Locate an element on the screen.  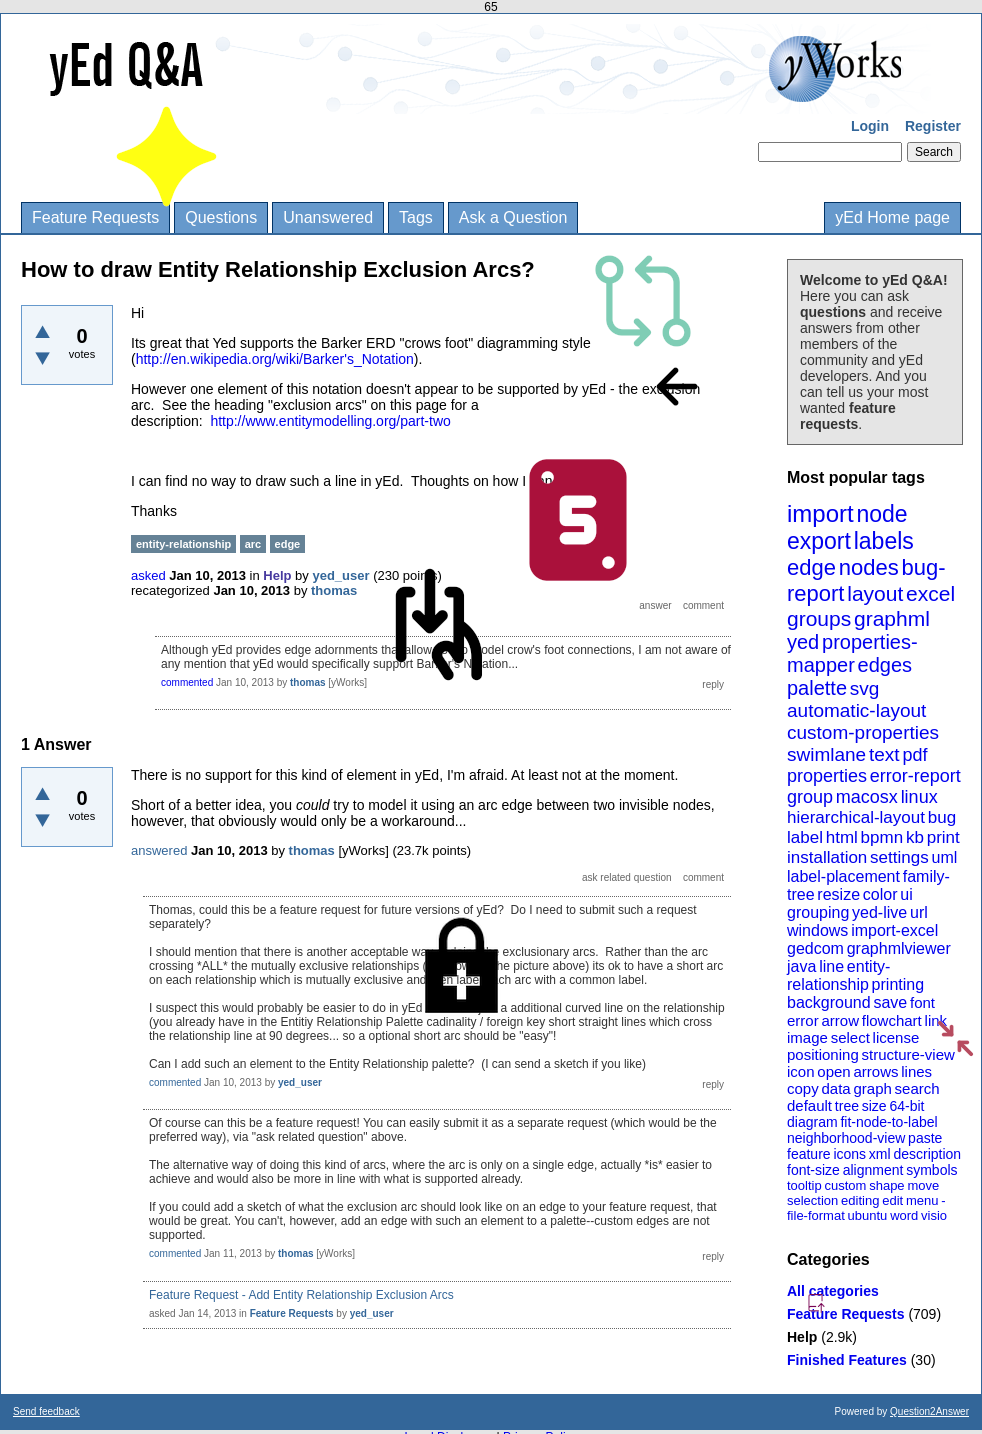
withdraw funds or cash out is located at coordinates (433, 624).